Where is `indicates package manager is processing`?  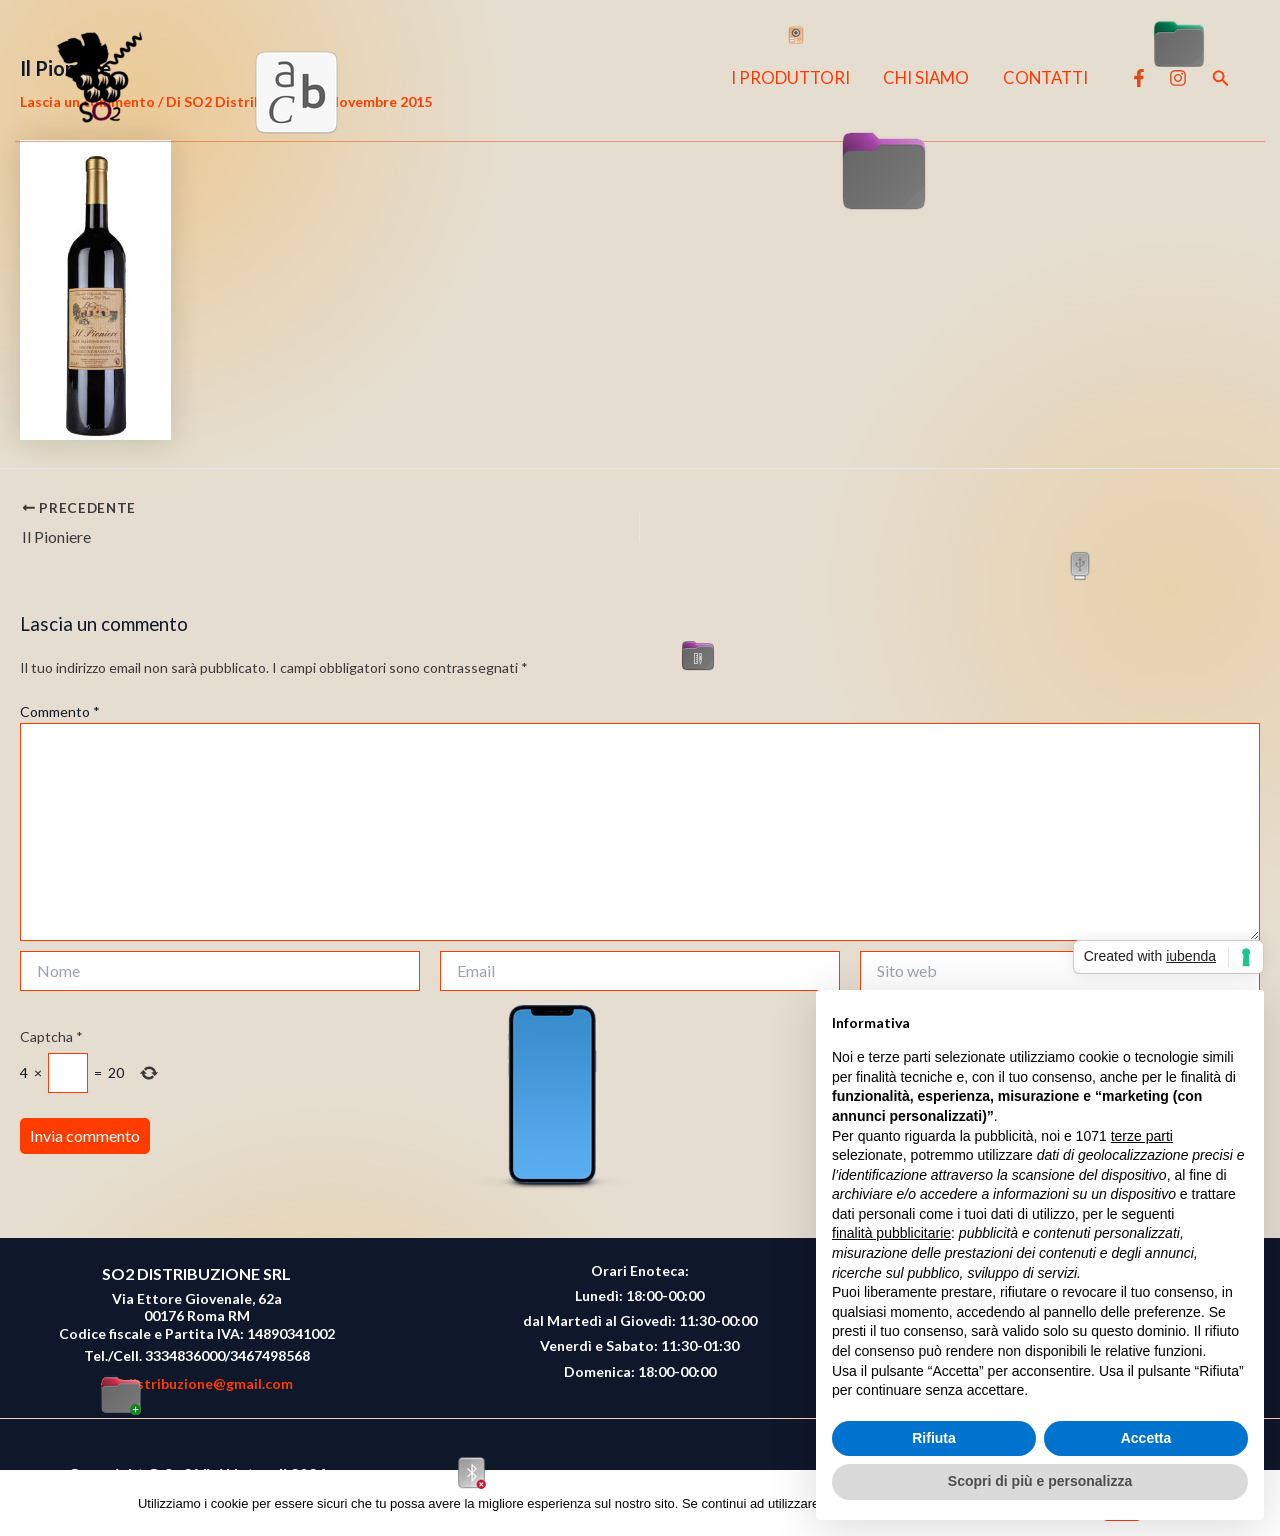 indicates package manager is processing is located at coordinates (796, 35).